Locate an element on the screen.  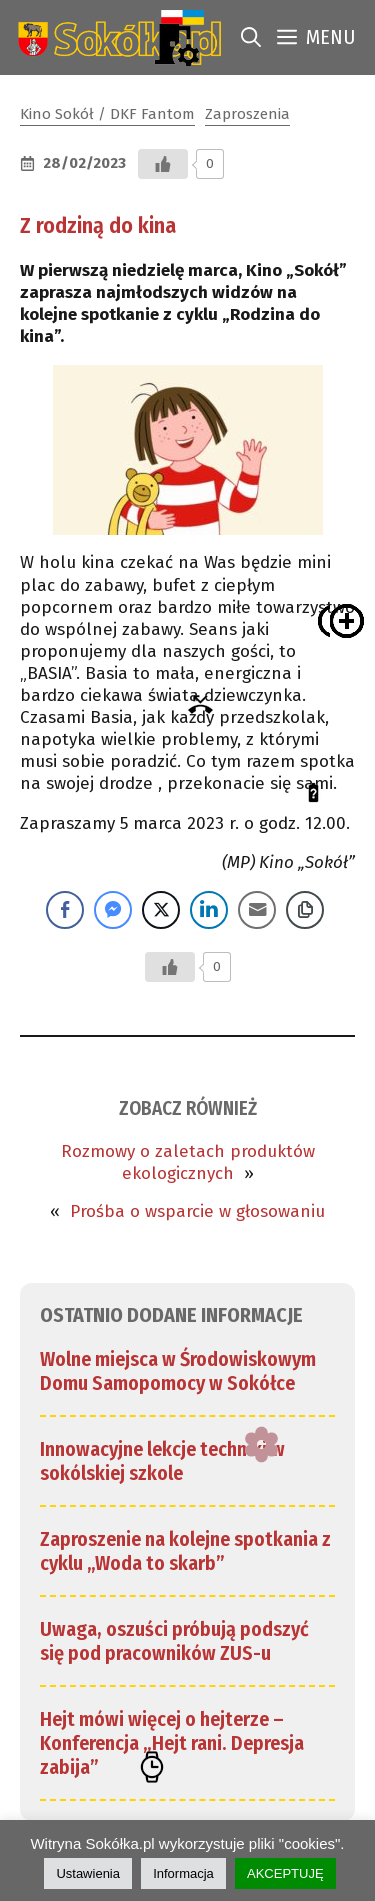
indicates a missed phone call is located at coordinates (200, 704).